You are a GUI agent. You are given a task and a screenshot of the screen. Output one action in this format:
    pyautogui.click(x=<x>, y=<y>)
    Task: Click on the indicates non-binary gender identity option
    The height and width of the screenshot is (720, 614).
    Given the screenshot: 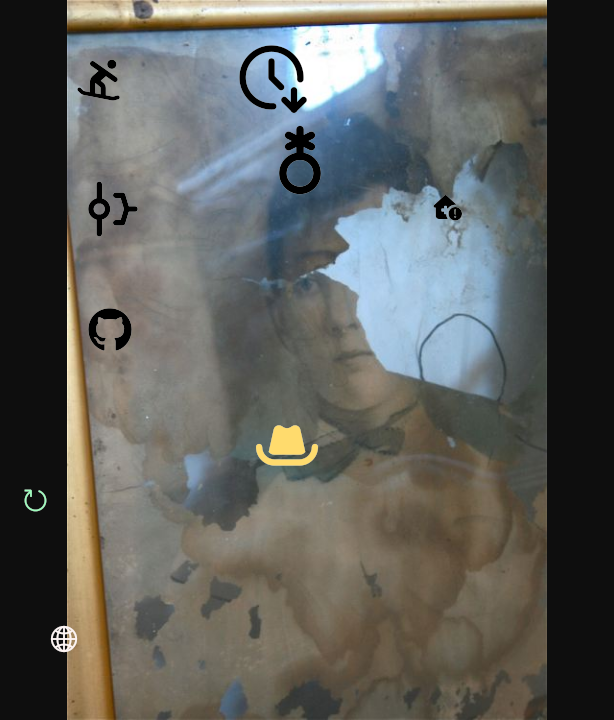 What is the action you would take?
    pyautogui.click(x=300, y=160)
    